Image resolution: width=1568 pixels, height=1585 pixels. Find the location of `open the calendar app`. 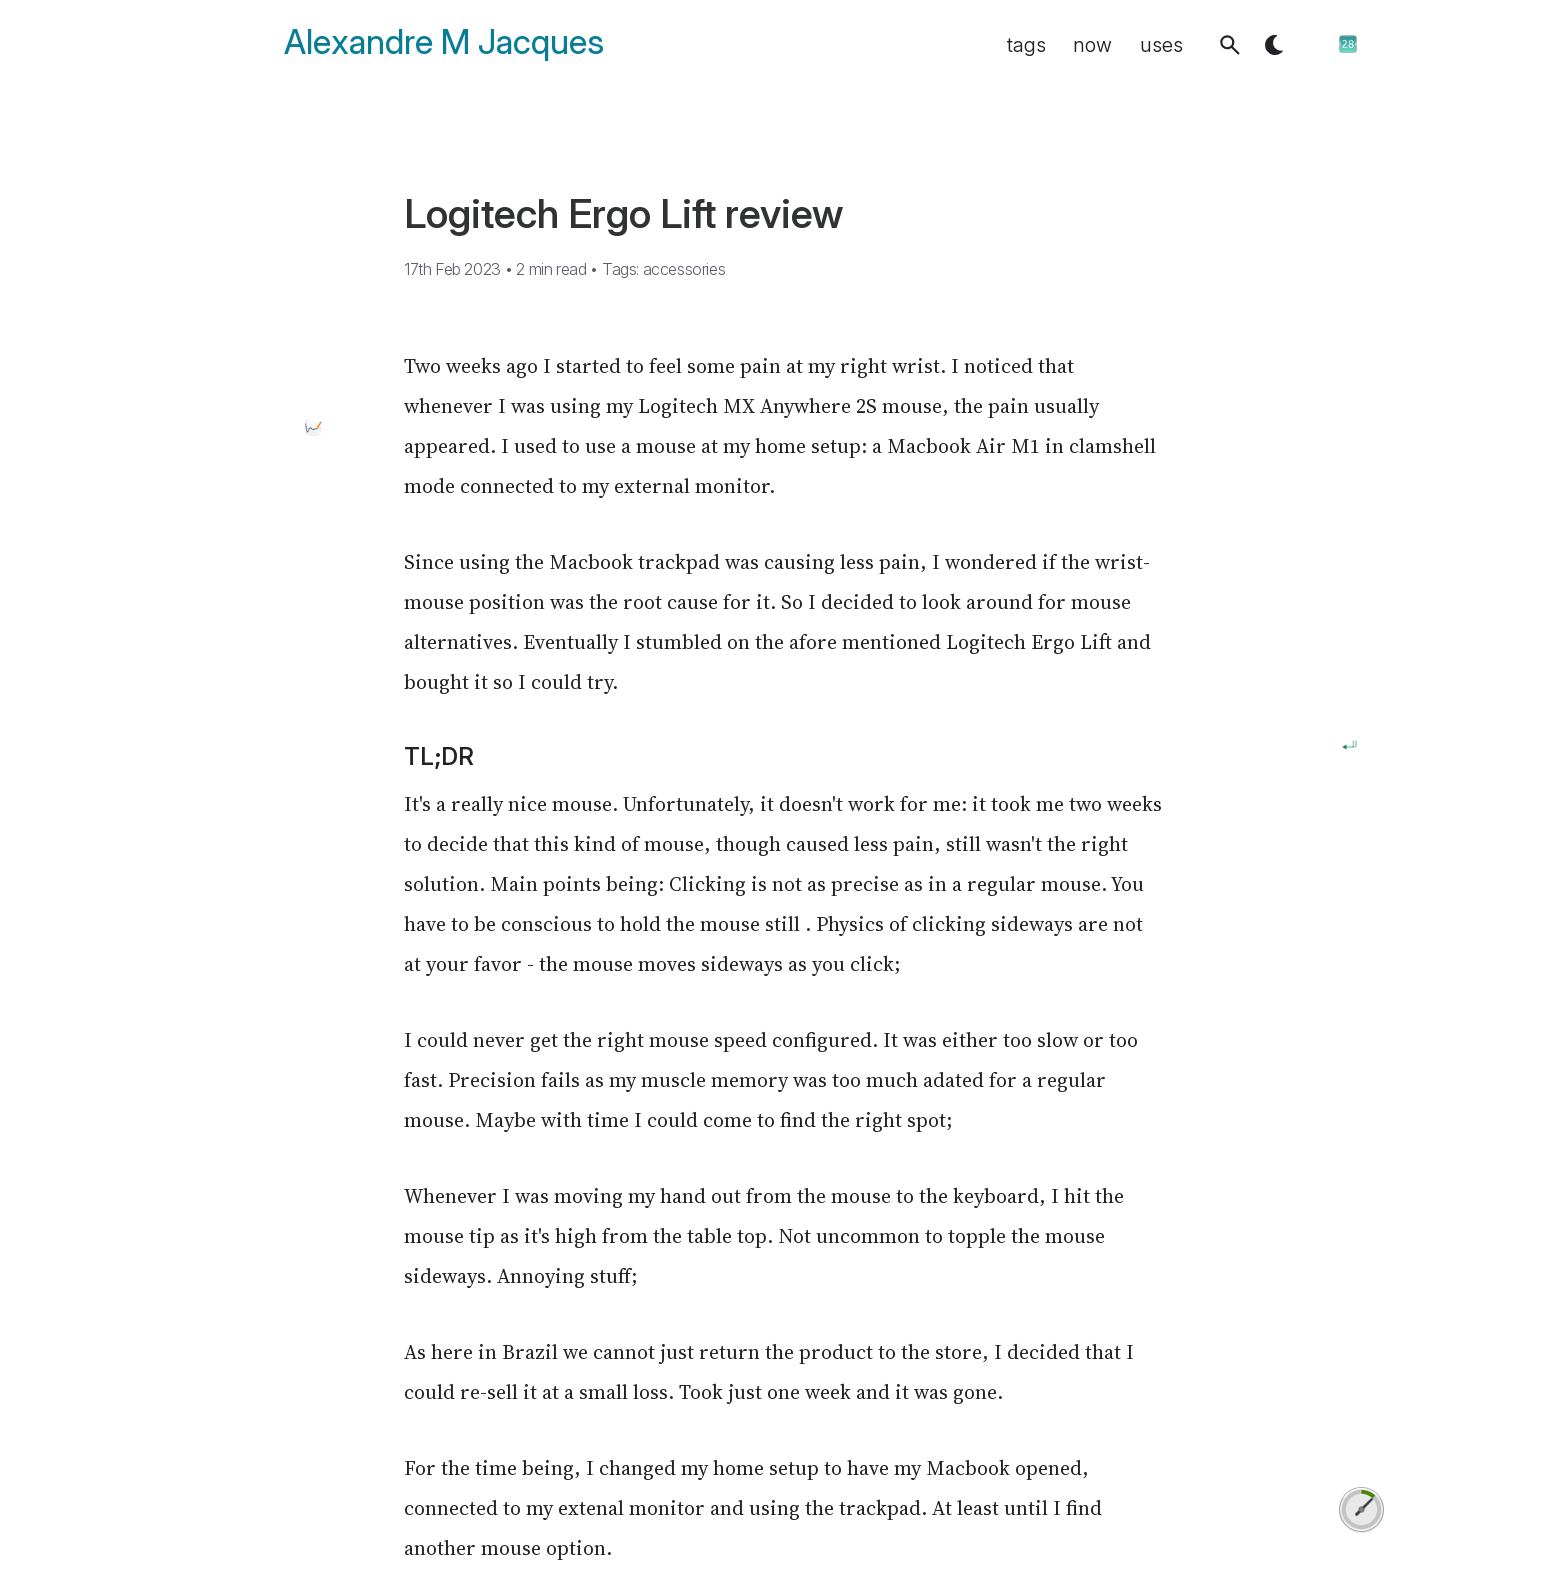

open the calendar app is located at coordinates (1348, 44).